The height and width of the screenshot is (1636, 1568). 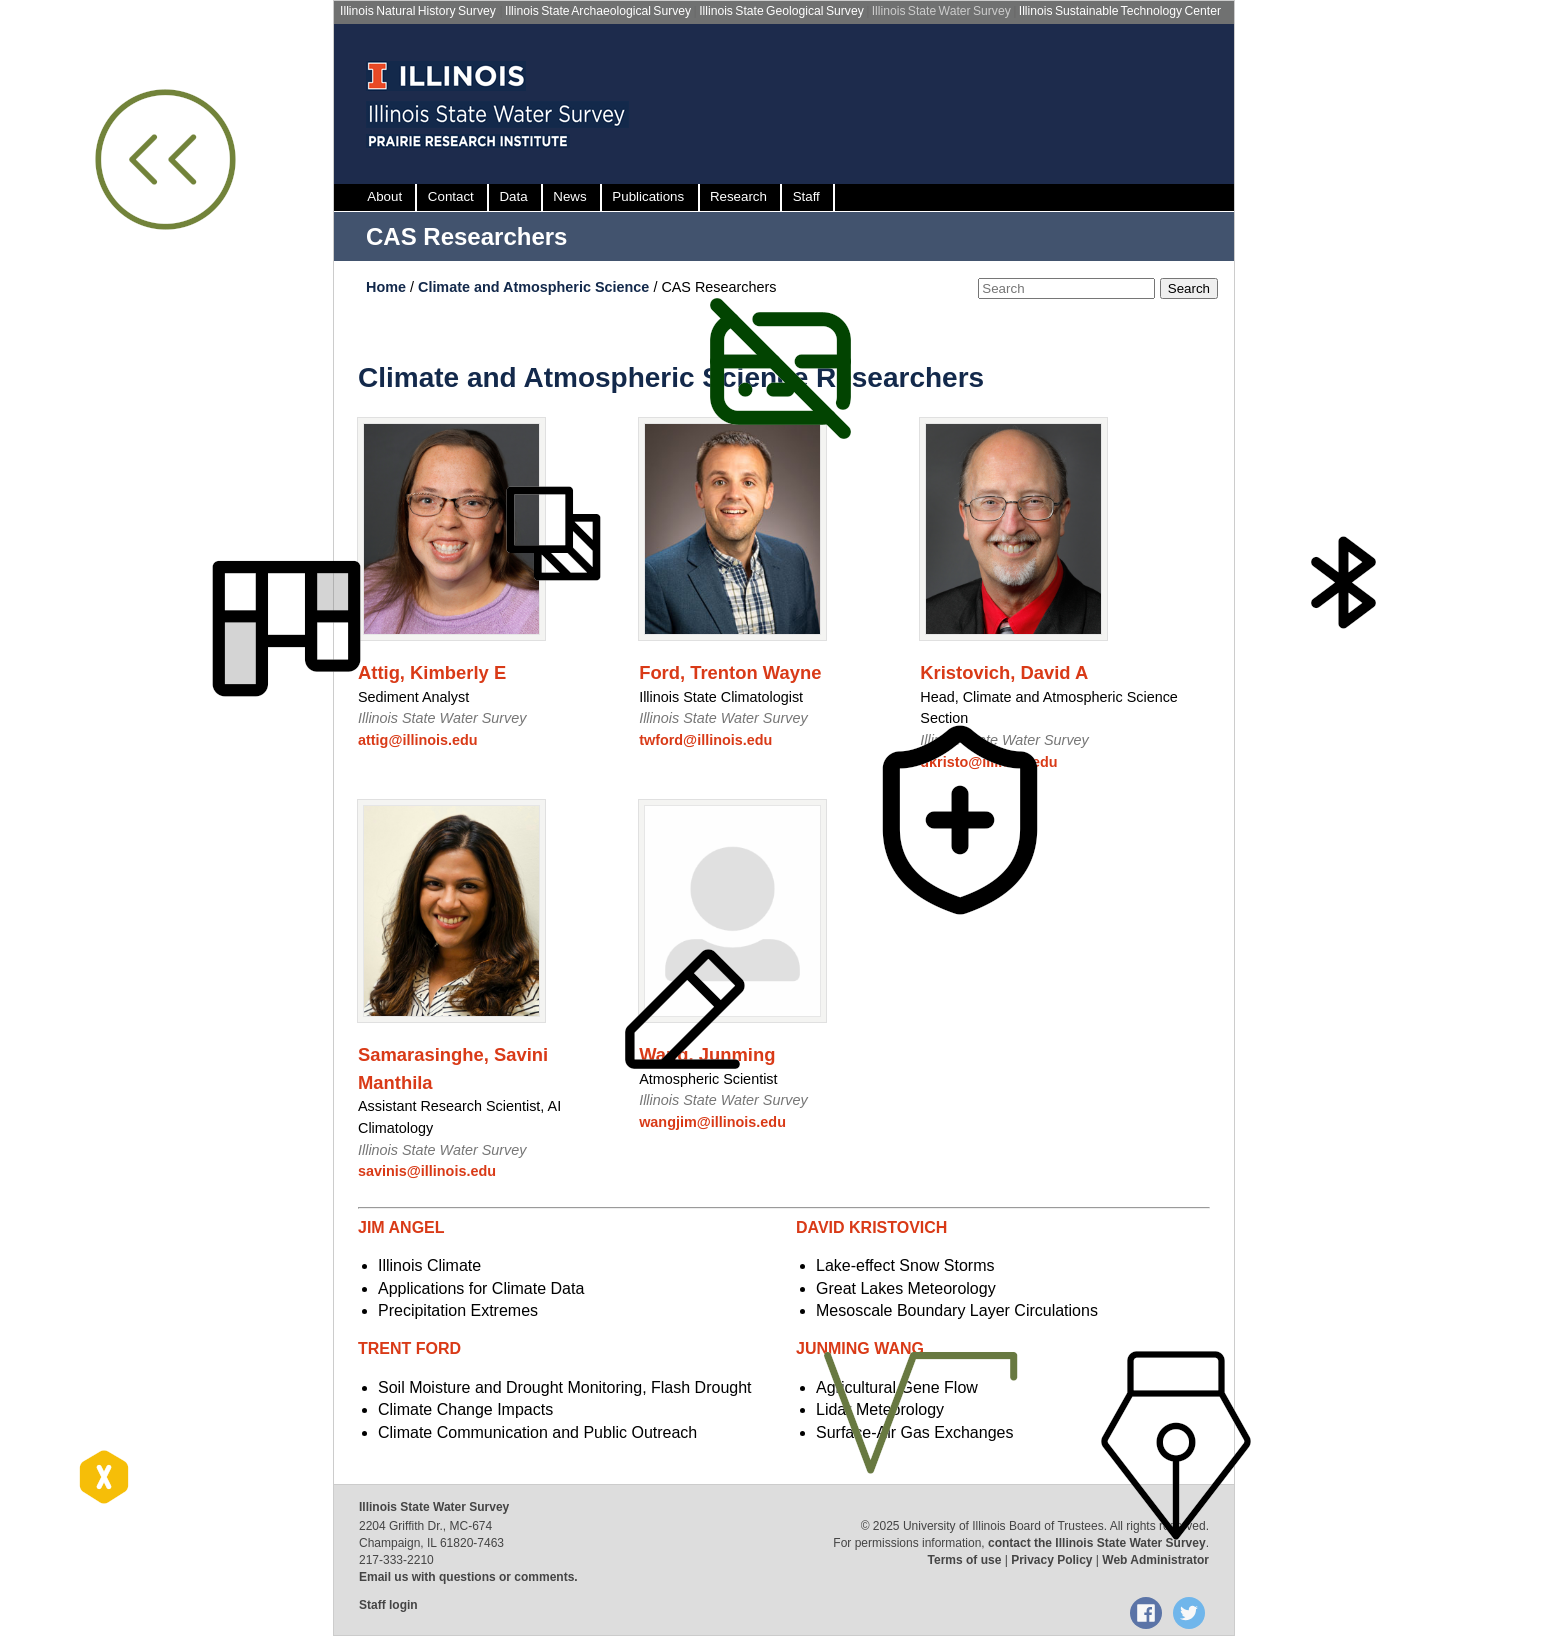 I want to click on toggle bluetooth connectivity on or off, so click(x=1343, y=582).